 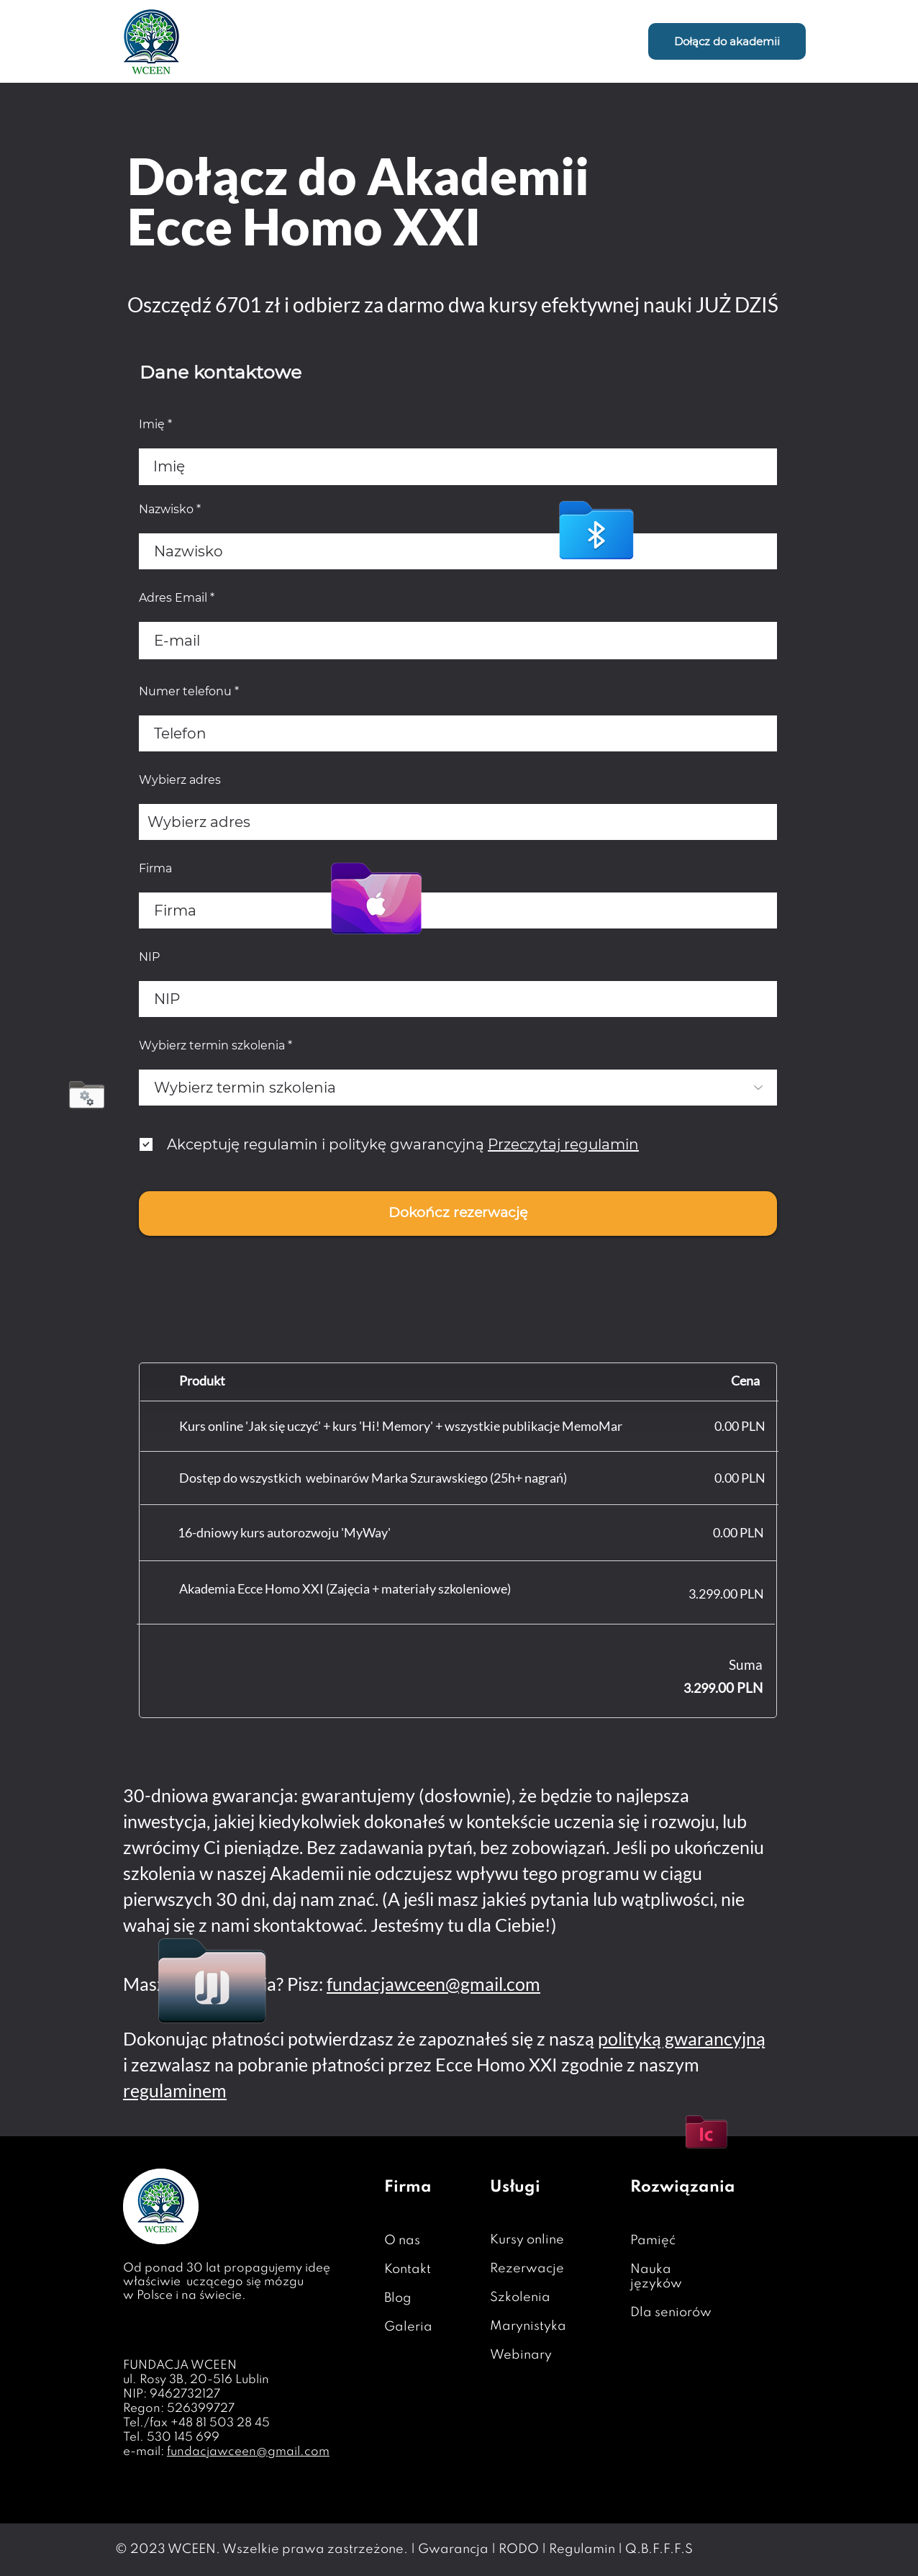 What do you see at coordinates (86, 1095) in the screenshot?
I see `folder containing batch files or scripts` at bounding box center [86, 1095].